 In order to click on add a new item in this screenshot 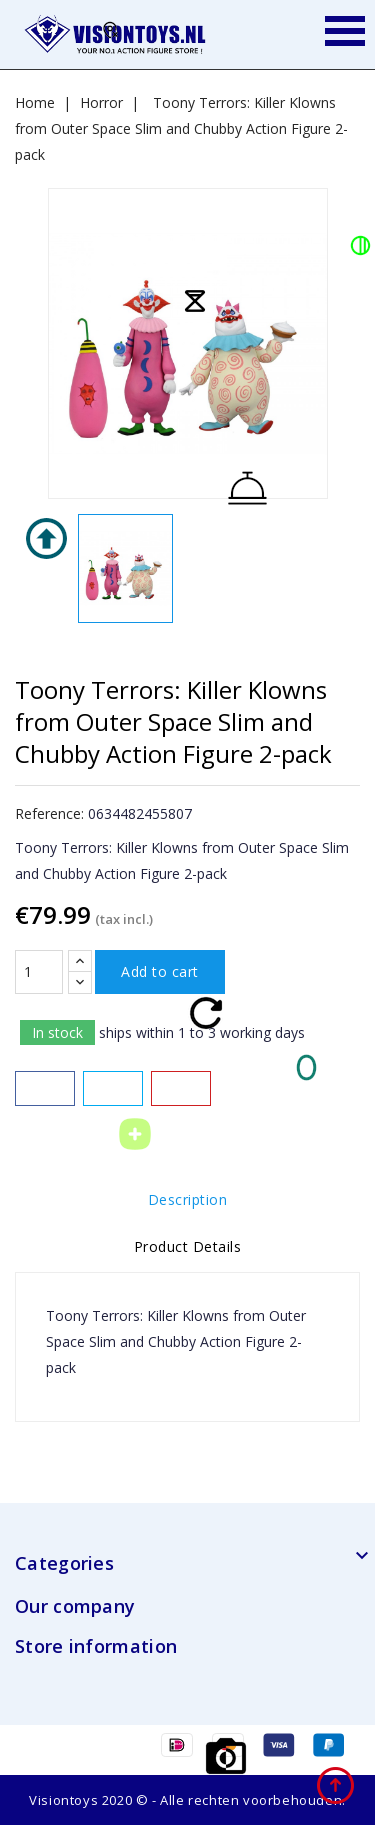, I will do `click(135, 1134)`.